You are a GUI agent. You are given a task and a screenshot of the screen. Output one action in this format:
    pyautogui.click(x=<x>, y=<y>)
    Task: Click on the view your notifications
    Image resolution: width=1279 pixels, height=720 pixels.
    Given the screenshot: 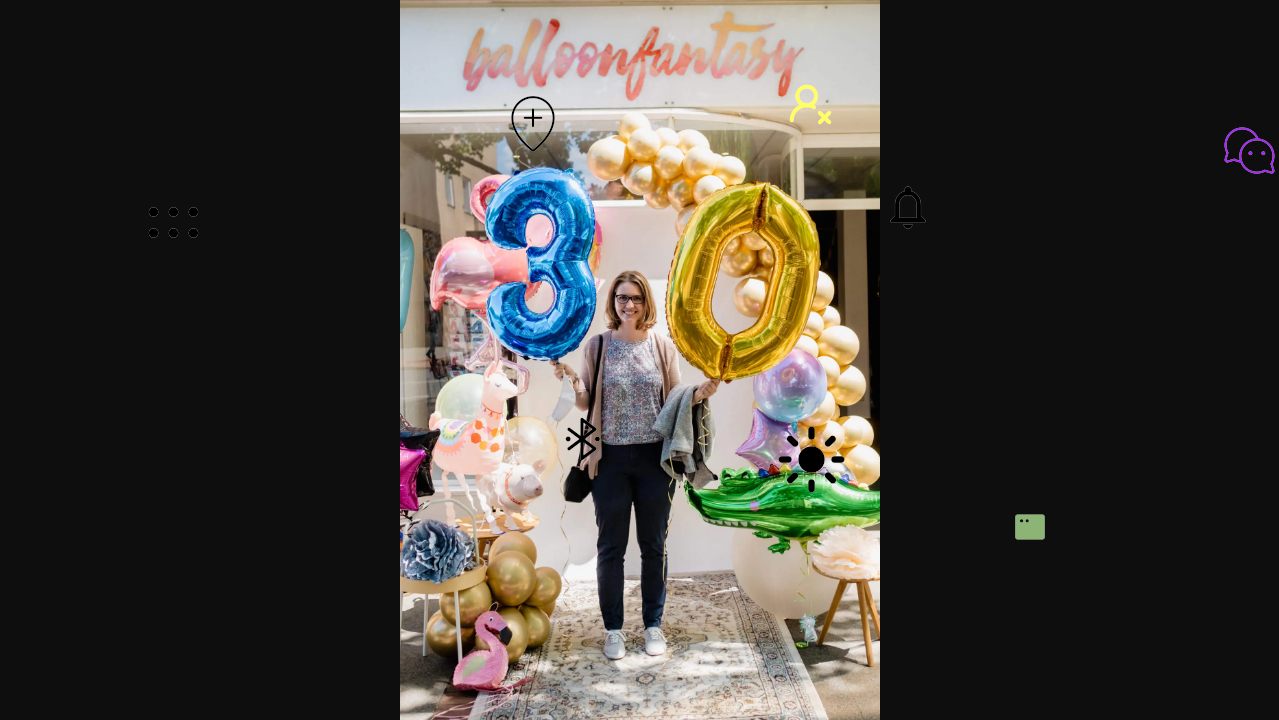 What is the action you would take?
    pyautogui.click(x=908, y=207)
    